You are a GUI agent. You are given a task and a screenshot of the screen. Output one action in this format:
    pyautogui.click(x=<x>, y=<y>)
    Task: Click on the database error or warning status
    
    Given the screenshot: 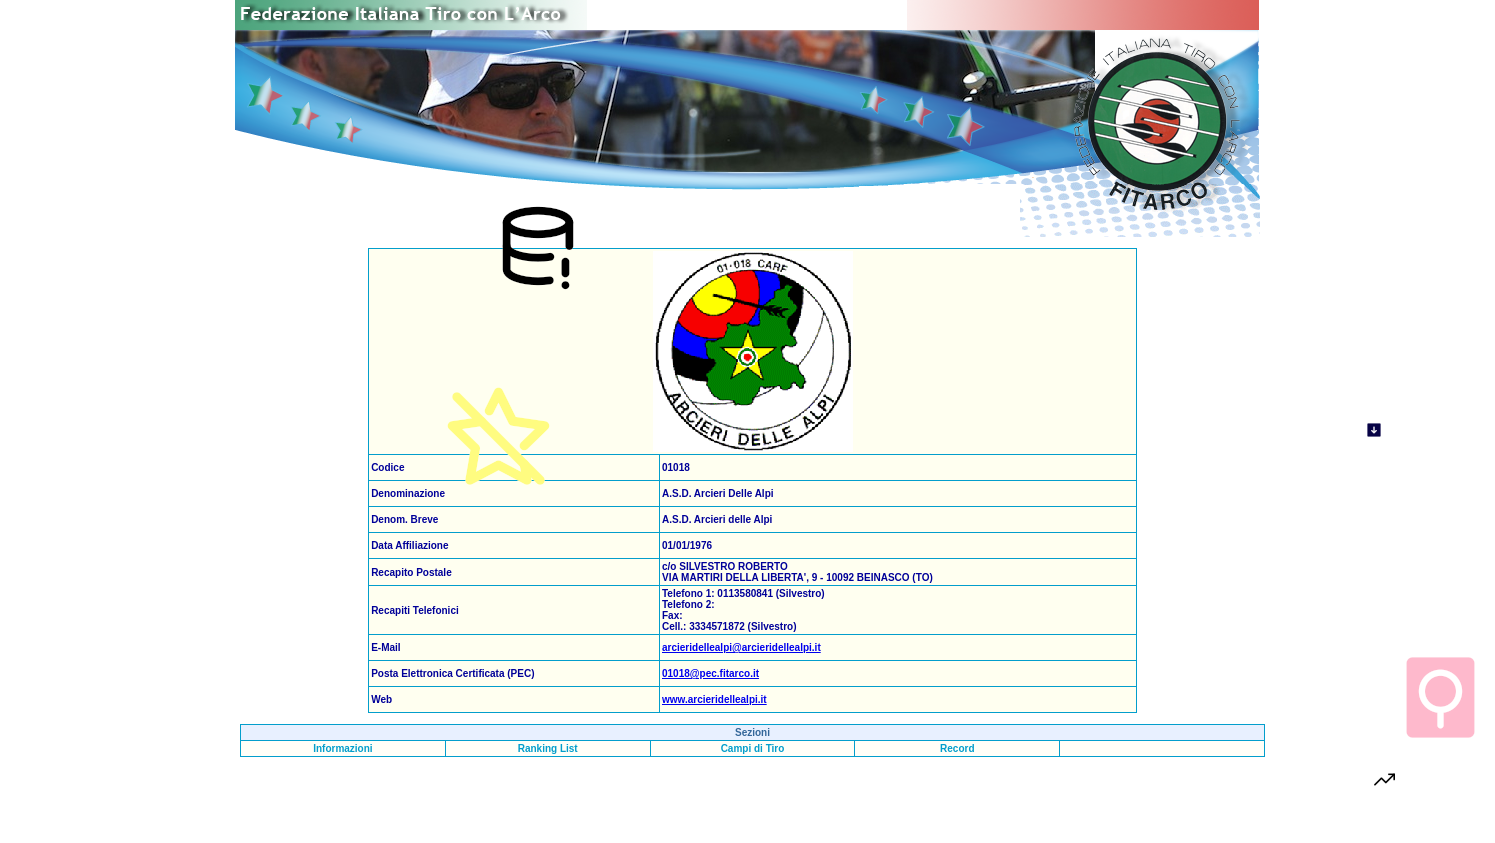 What is the action you would take?
    pyautogui.click(x=538, y=246)
    